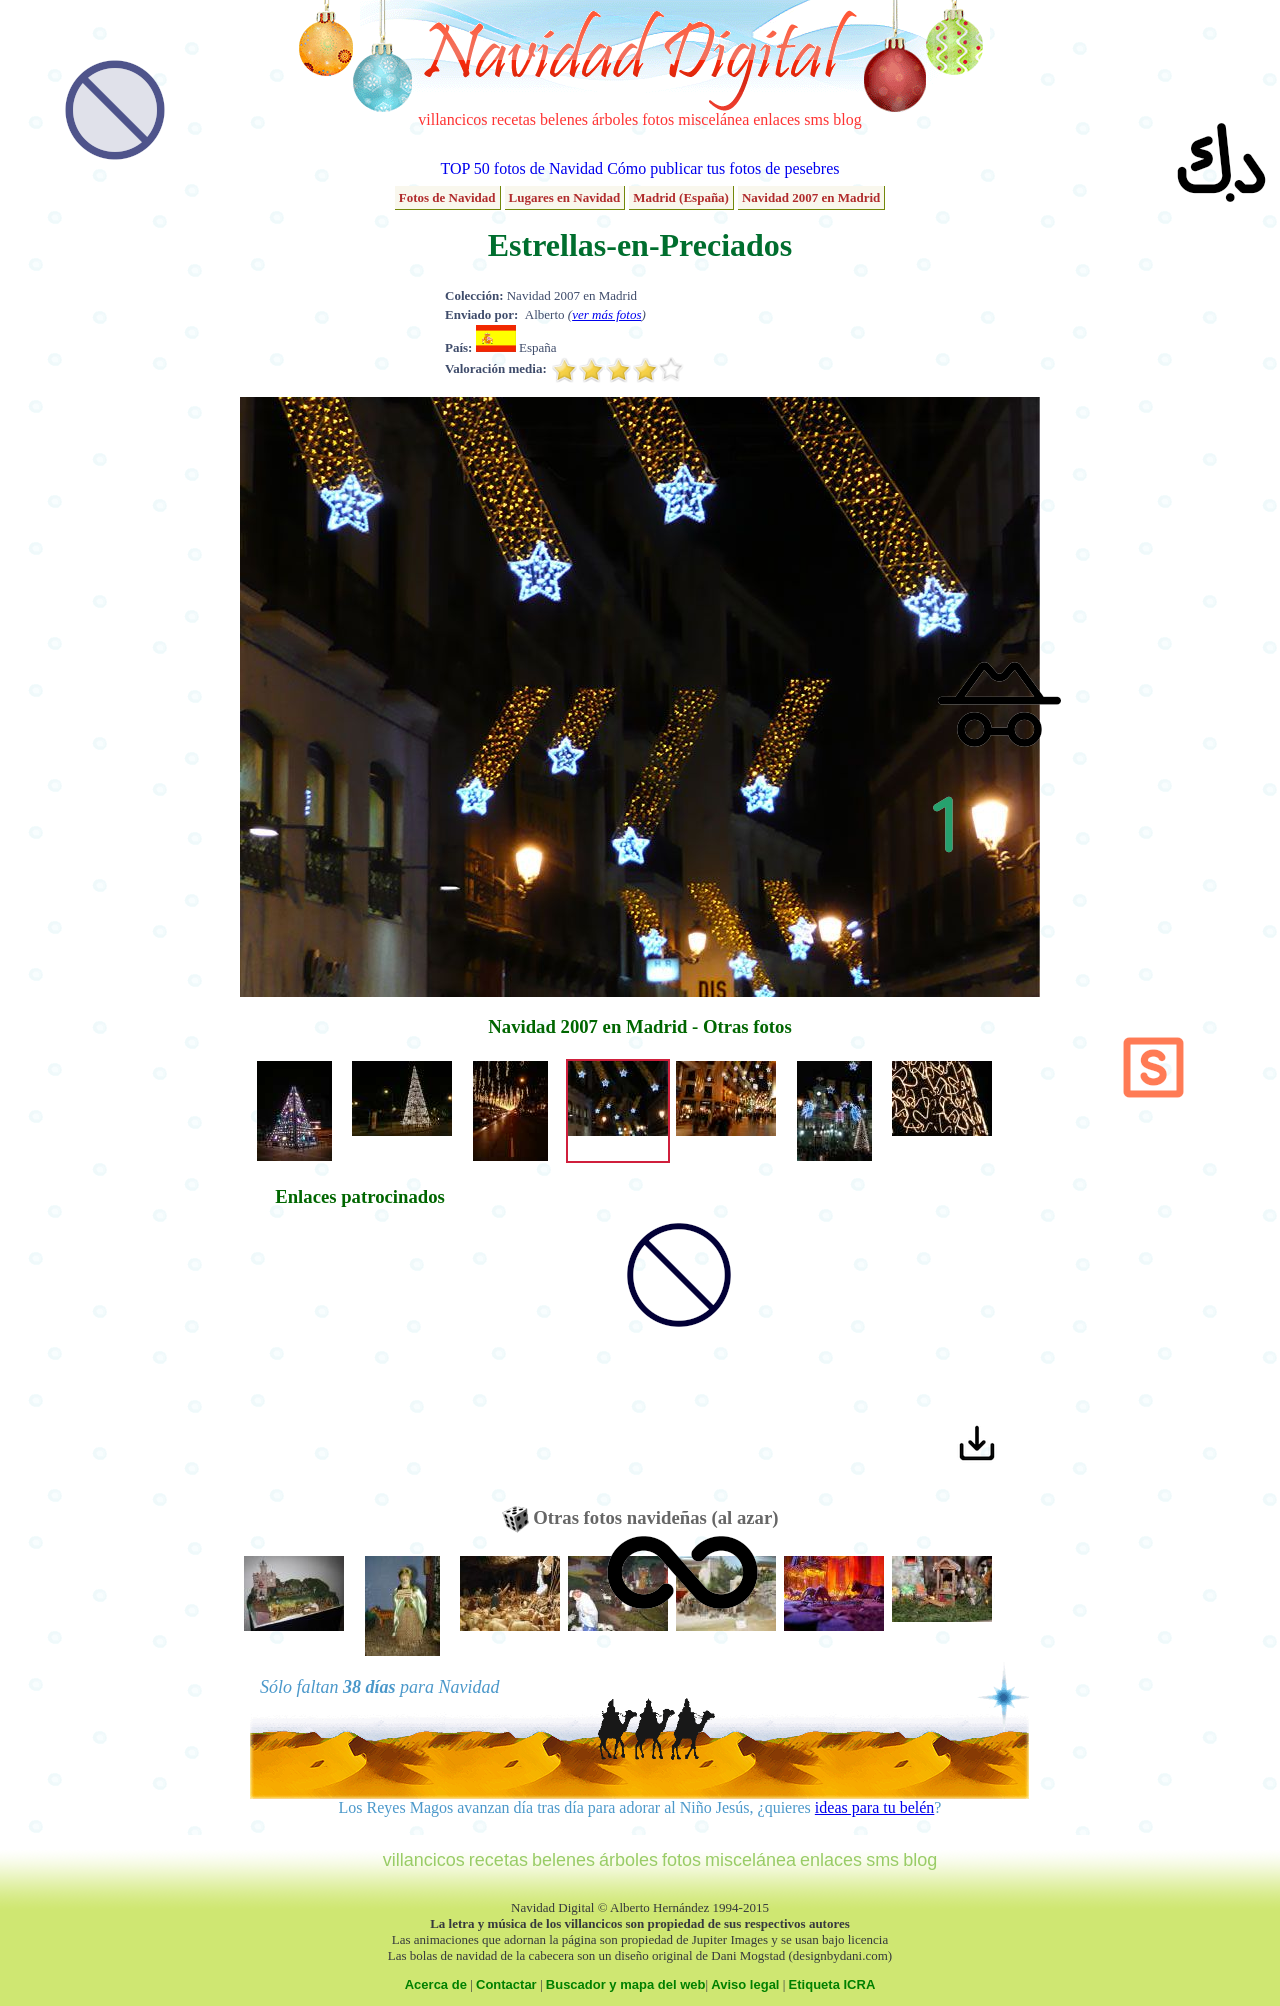 This screenshot has width=1280, height=2006. I want to click on download file to device, so click(977, 1443).